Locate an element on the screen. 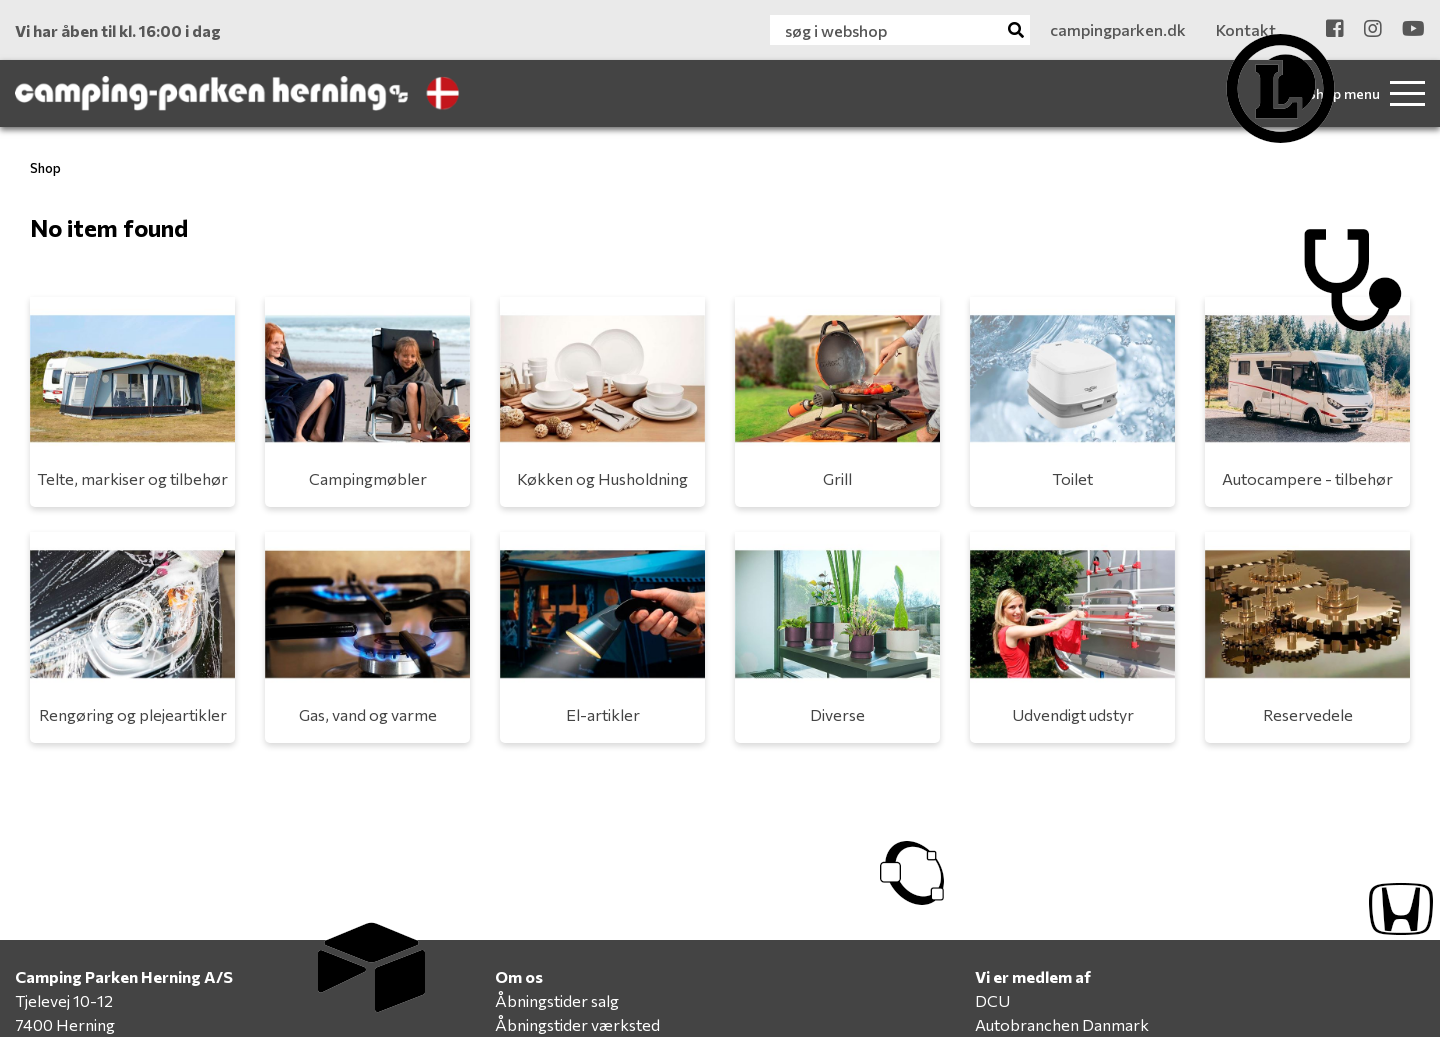  open Airtable app is located at coordinates (371, 967).